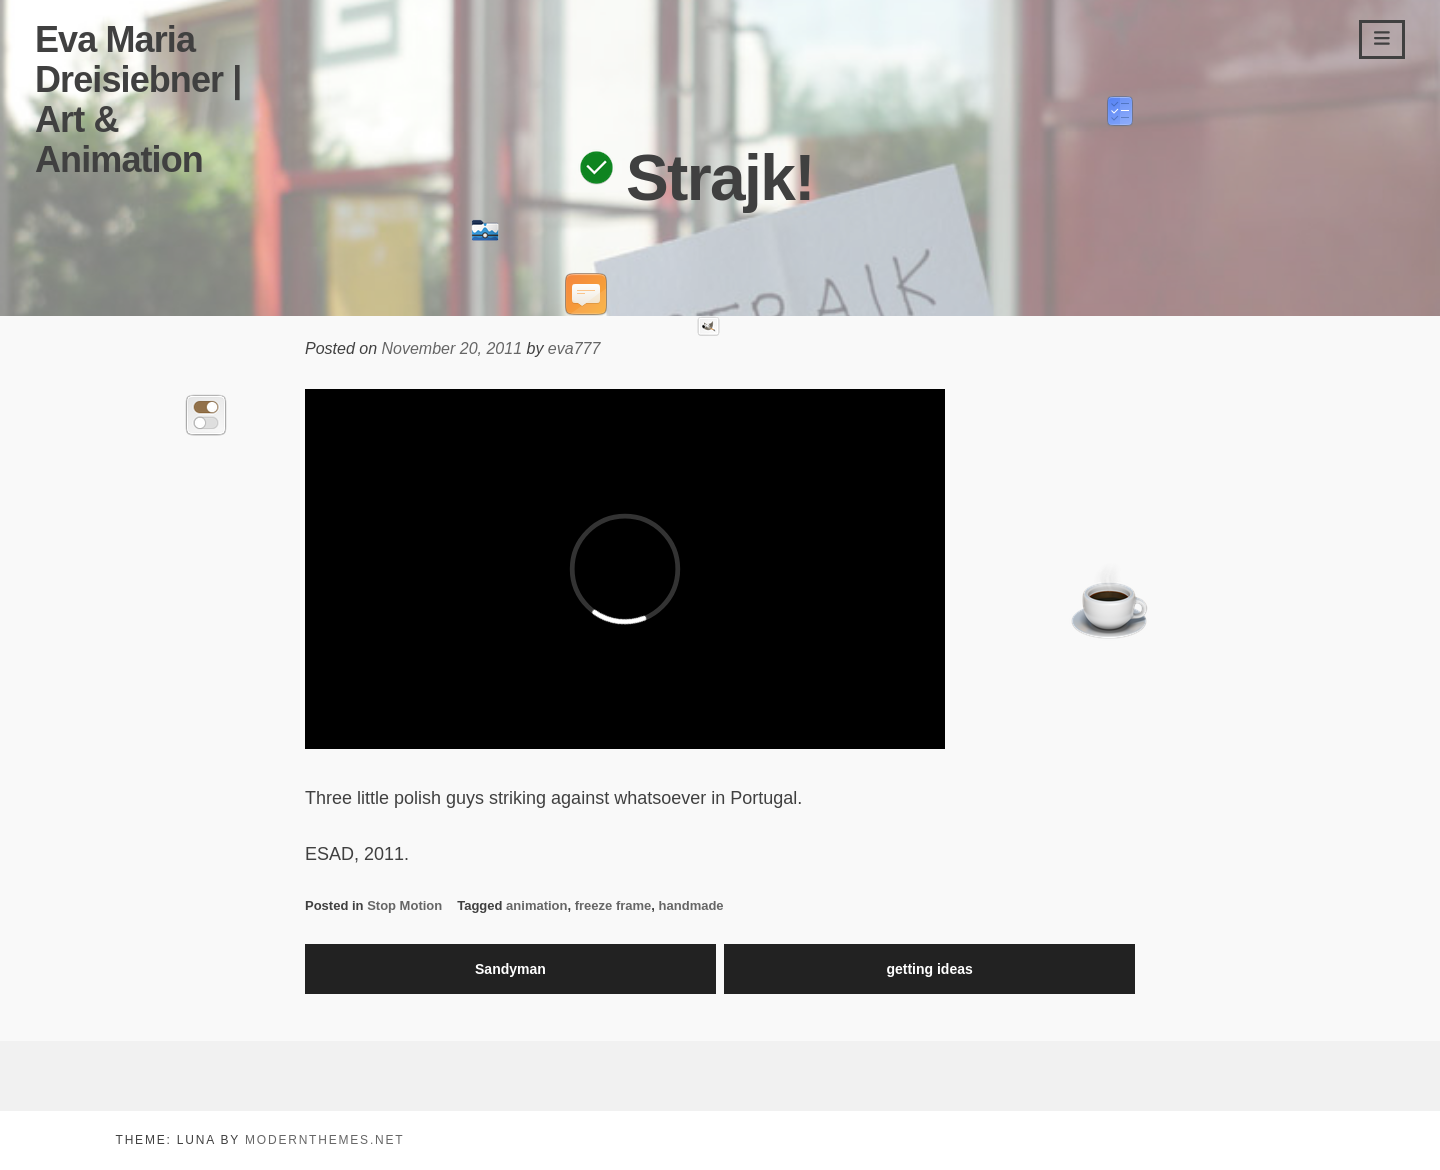 The image size is (1440, 1170). I want to click on open system settings or preferences, so click(206, 415).